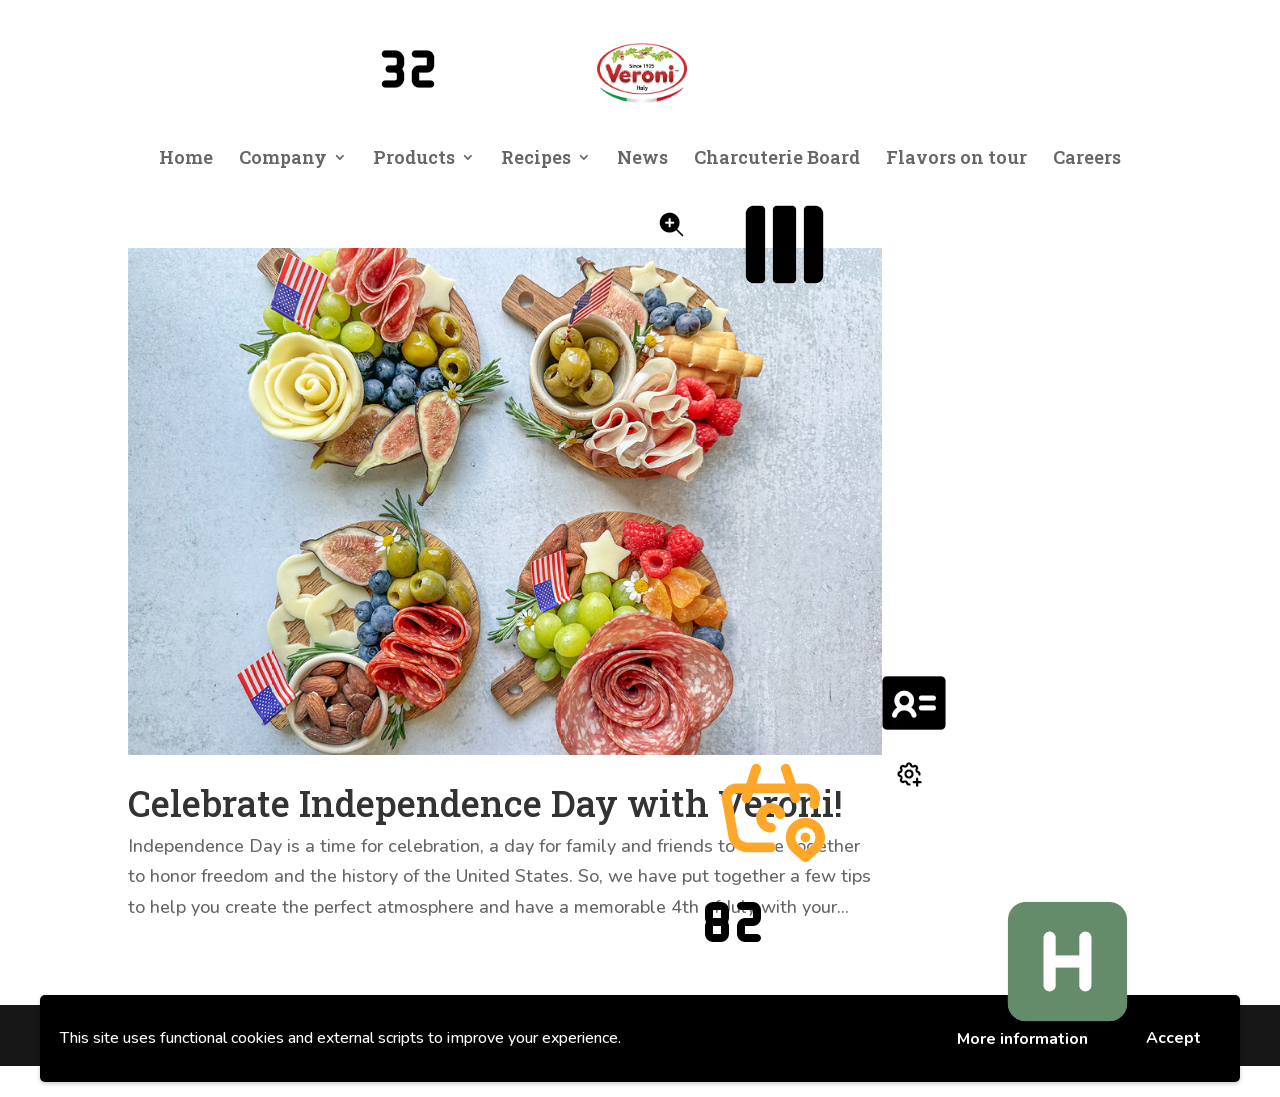 The width and height of the screenshot is (1280, 1097). What do you see at coordinates (909, 774) in the screenshot?
I see `add new settings or preferences` at bounding box center [909, 774].